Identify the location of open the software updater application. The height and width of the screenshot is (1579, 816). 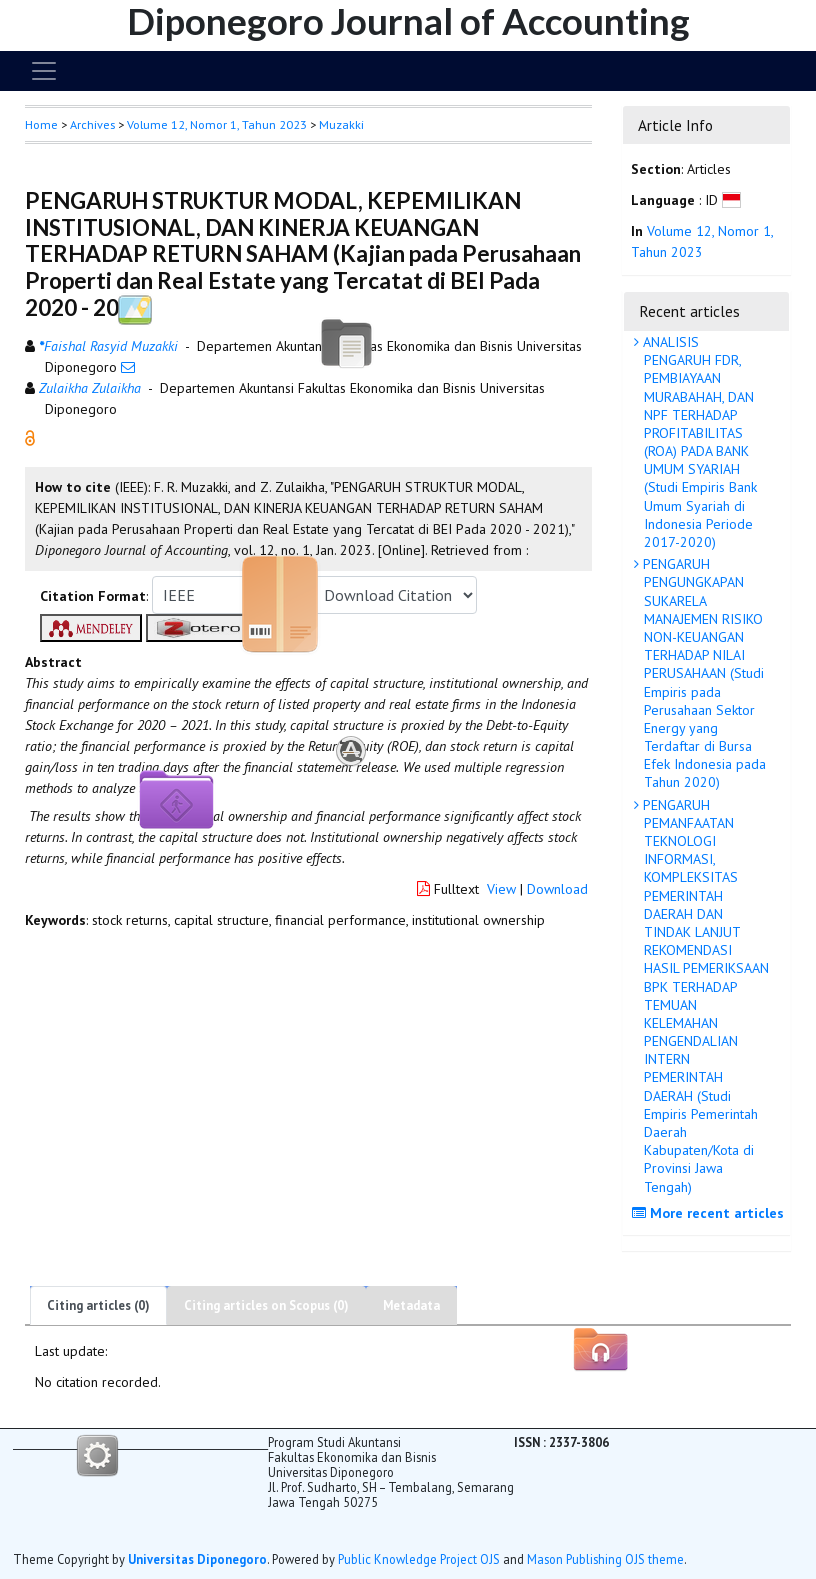
(351, 751).